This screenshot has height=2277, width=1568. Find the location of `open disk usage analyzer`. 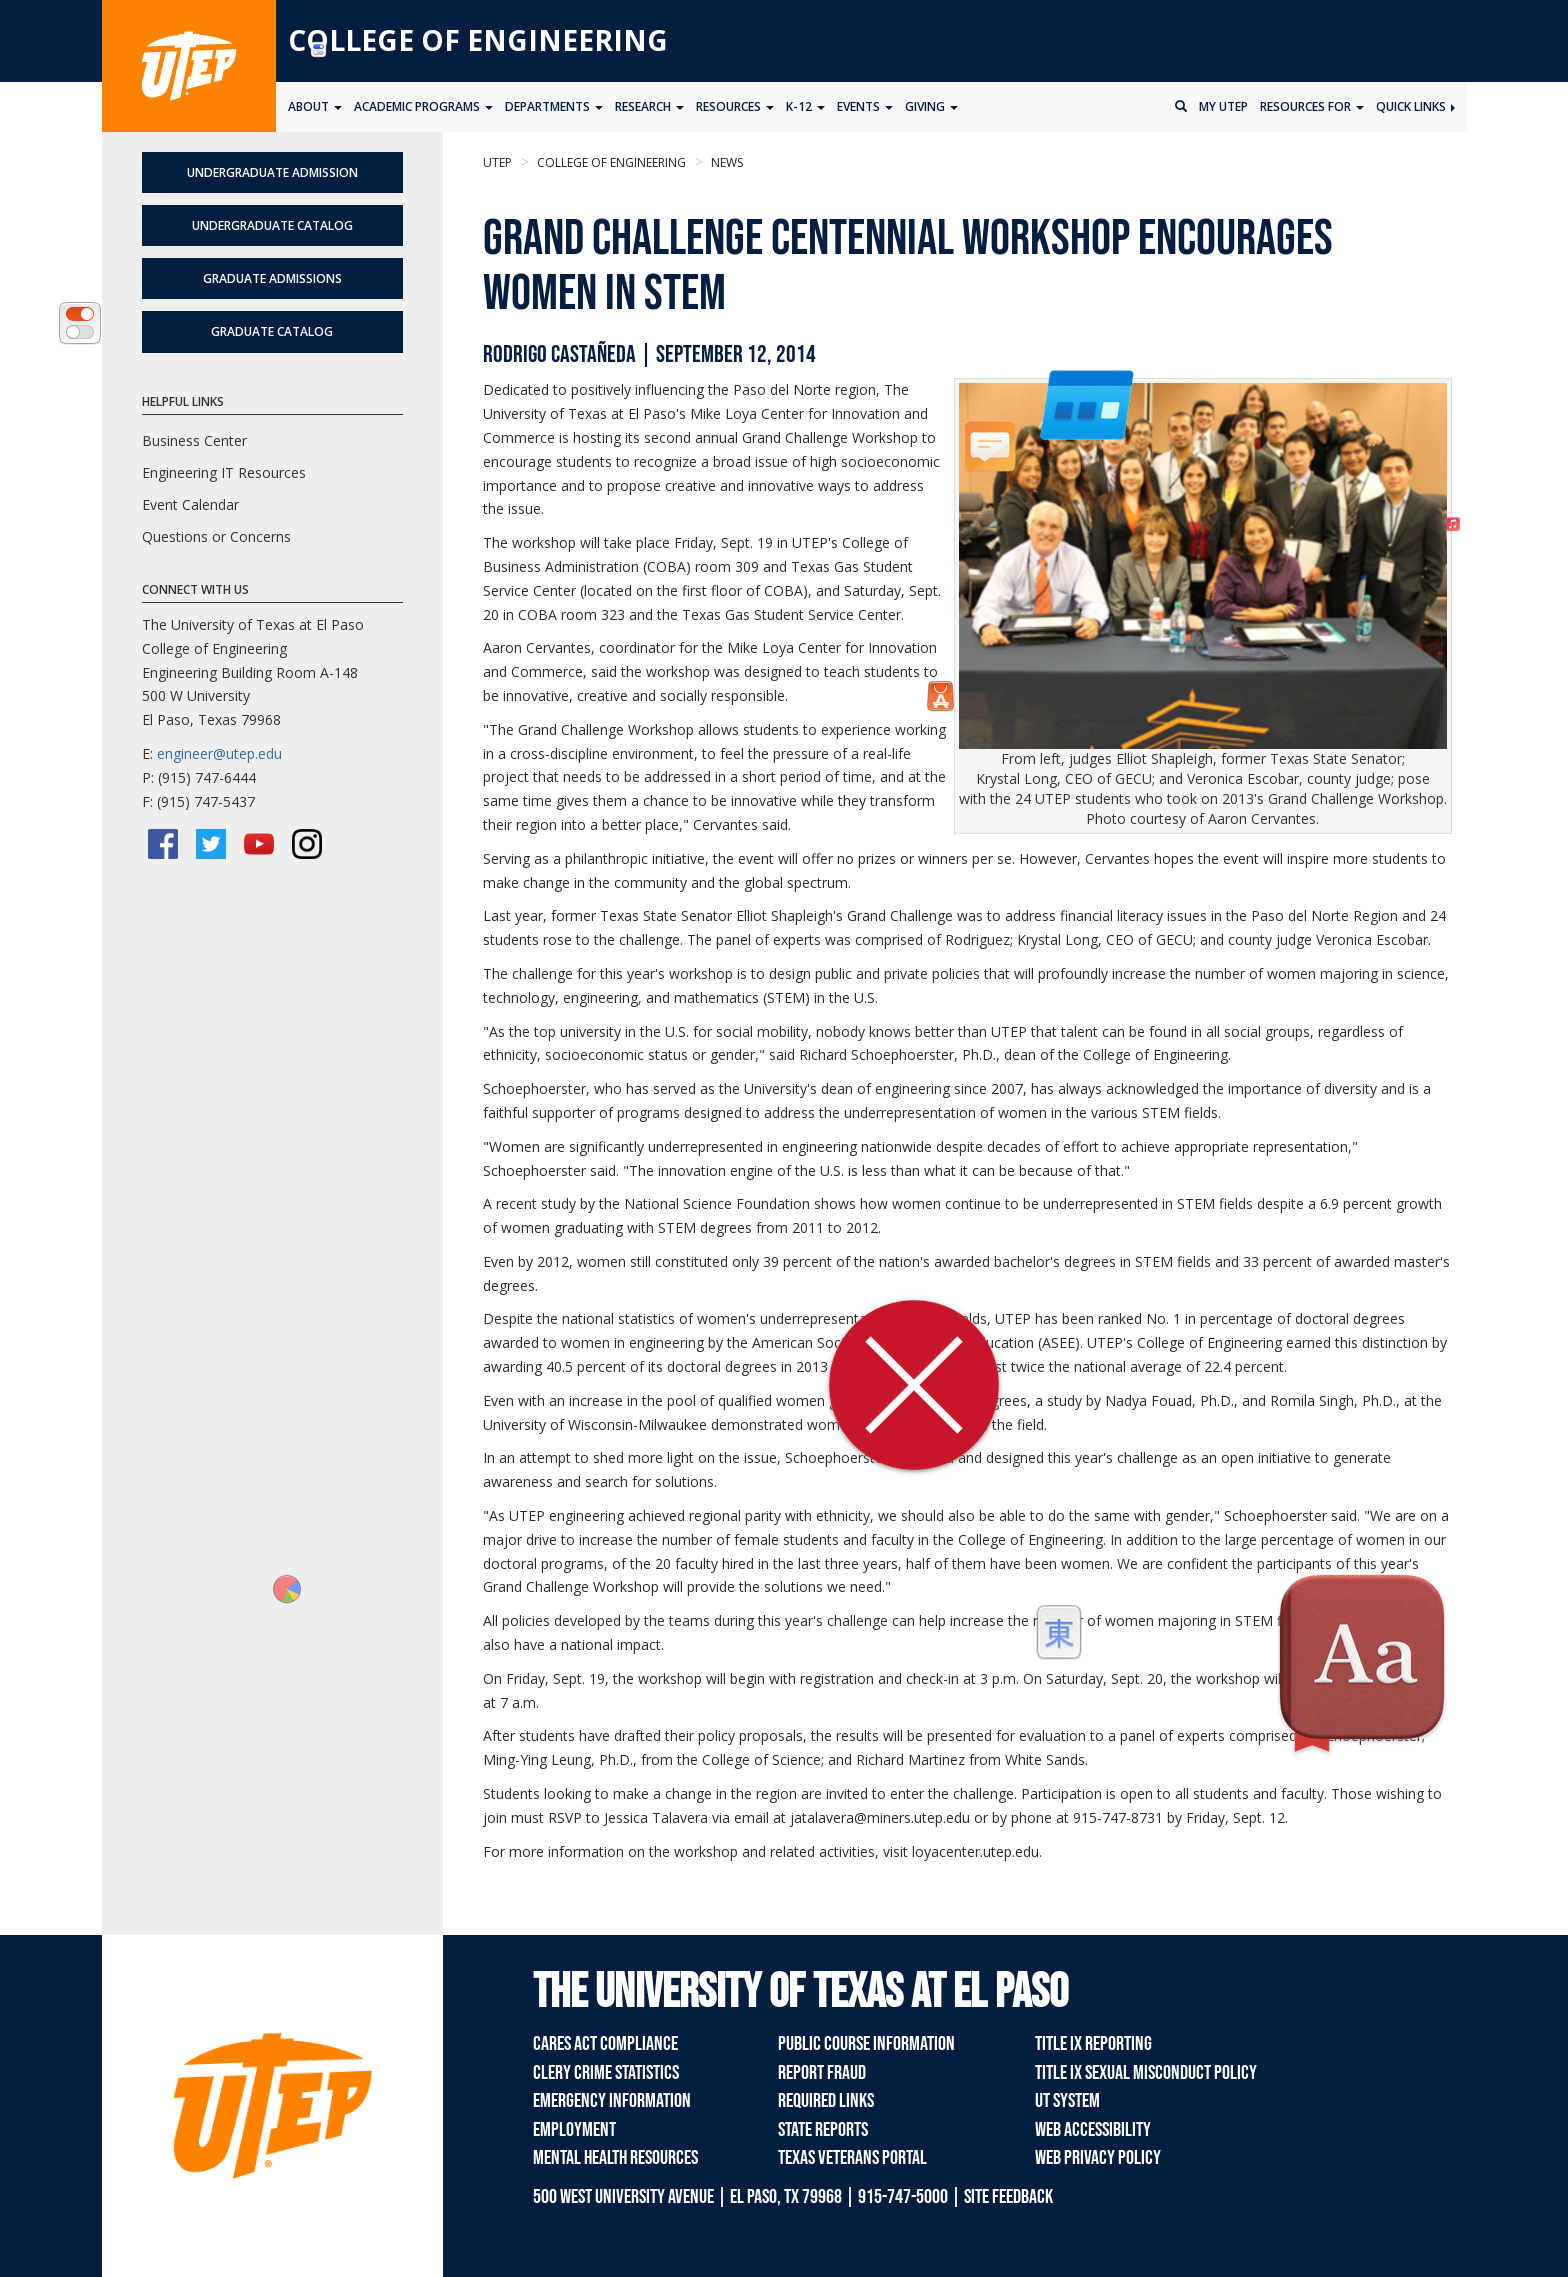

open disk usage analyzer is located at coordinates (287, 1589).